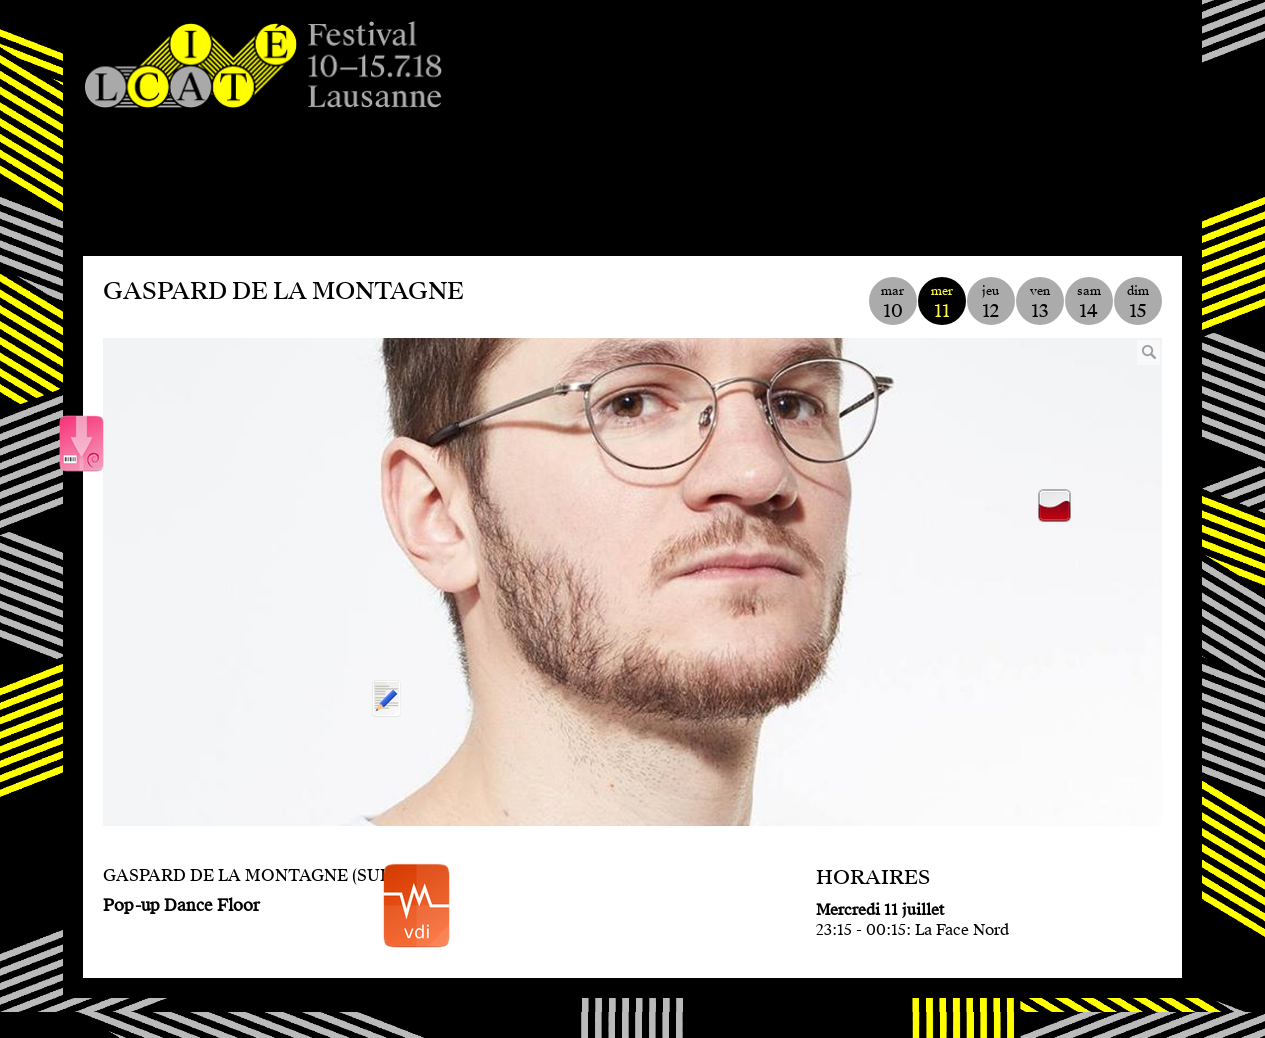  What do you see at coordinates (81, 443) in the screenshot?
I see `open synaptic package manager` at bounding box center [81, 443].